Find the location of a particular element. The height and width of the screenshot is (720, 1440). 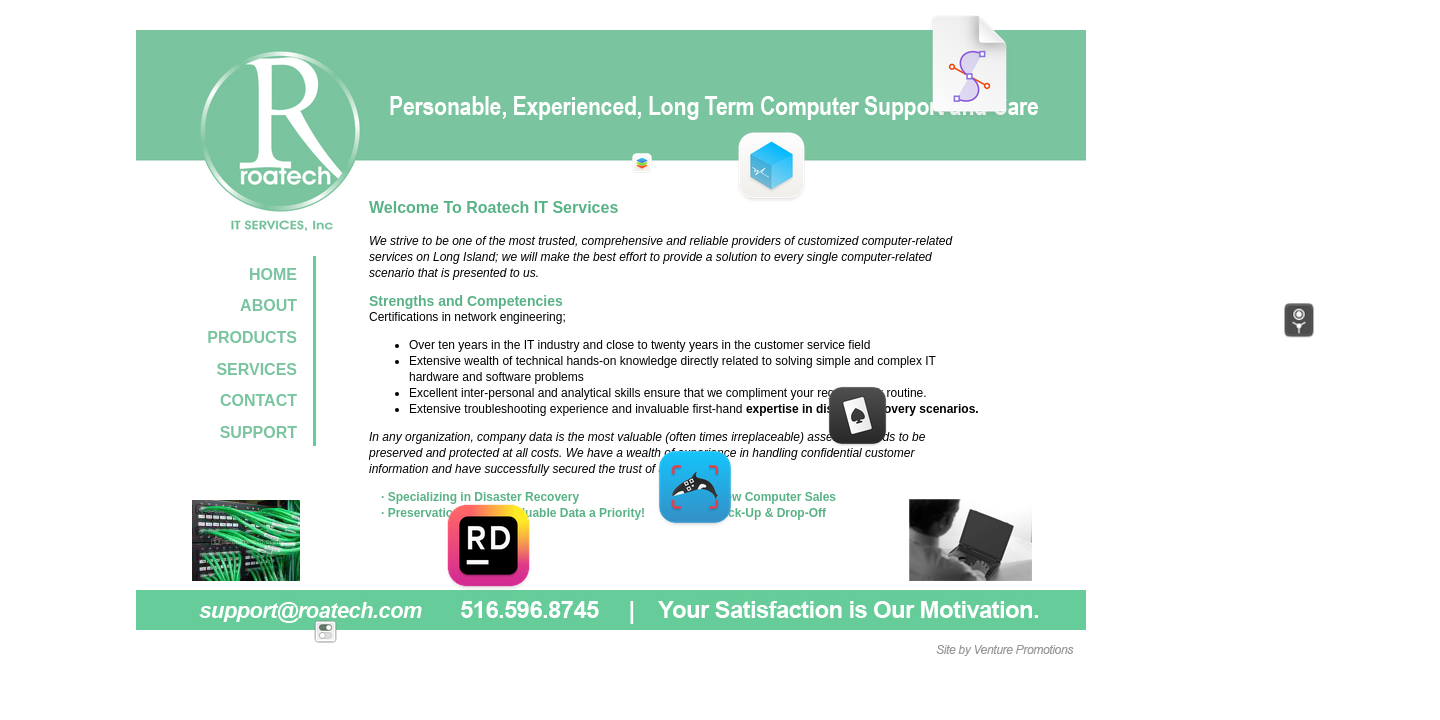

open onlyoffice document suite is located at coordinates (642, 163).